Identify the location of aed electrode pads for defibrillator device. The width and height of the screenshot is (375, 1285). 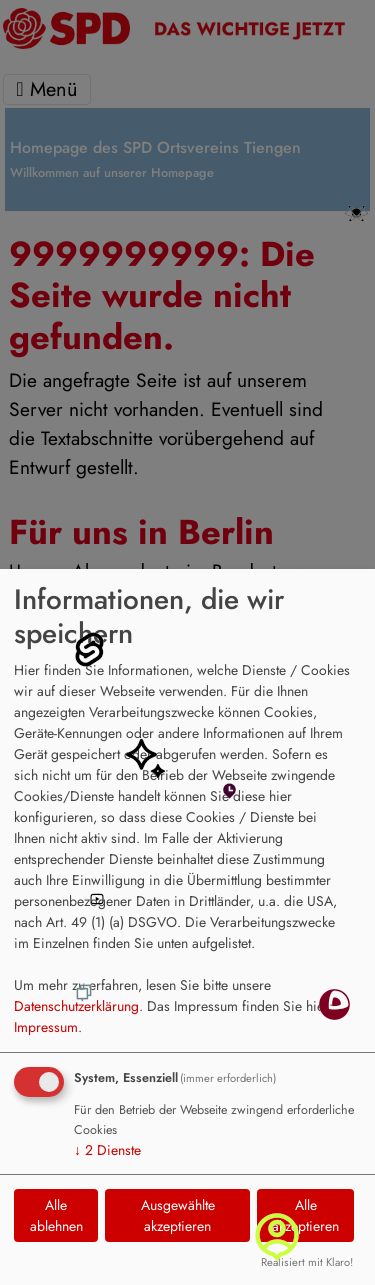
(84, 992).